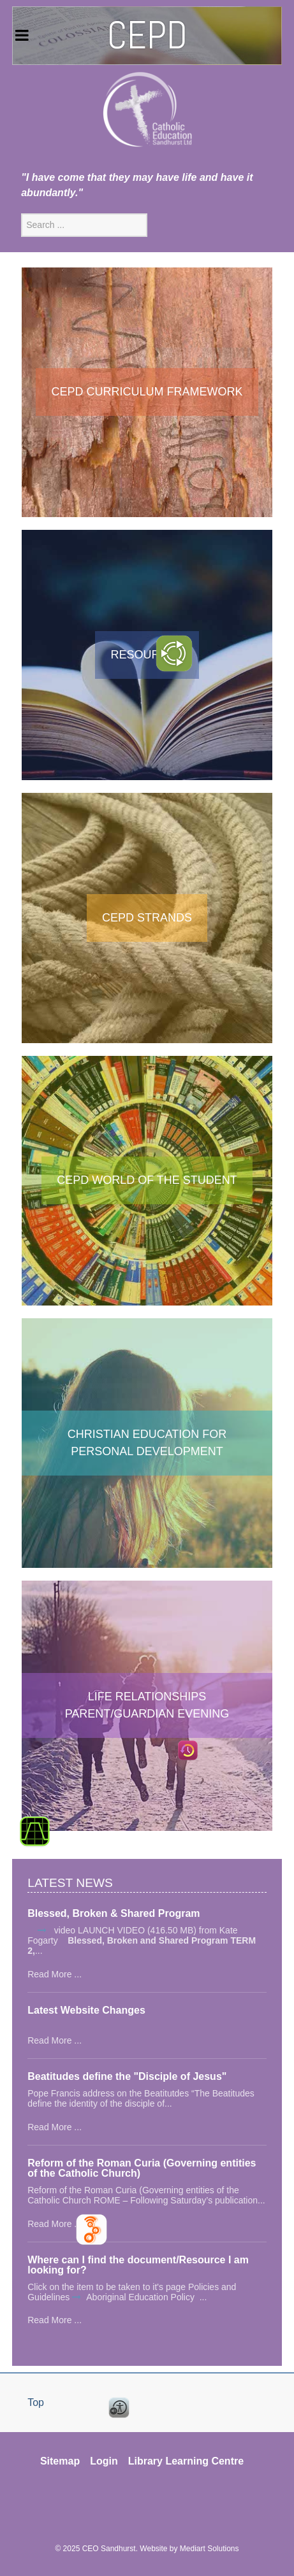 This screenshot has width=294, height=2576. Describe the element at coordinates (91, 2230) in the screenshot. I see `open GNU Radio signal processing application` at that location.